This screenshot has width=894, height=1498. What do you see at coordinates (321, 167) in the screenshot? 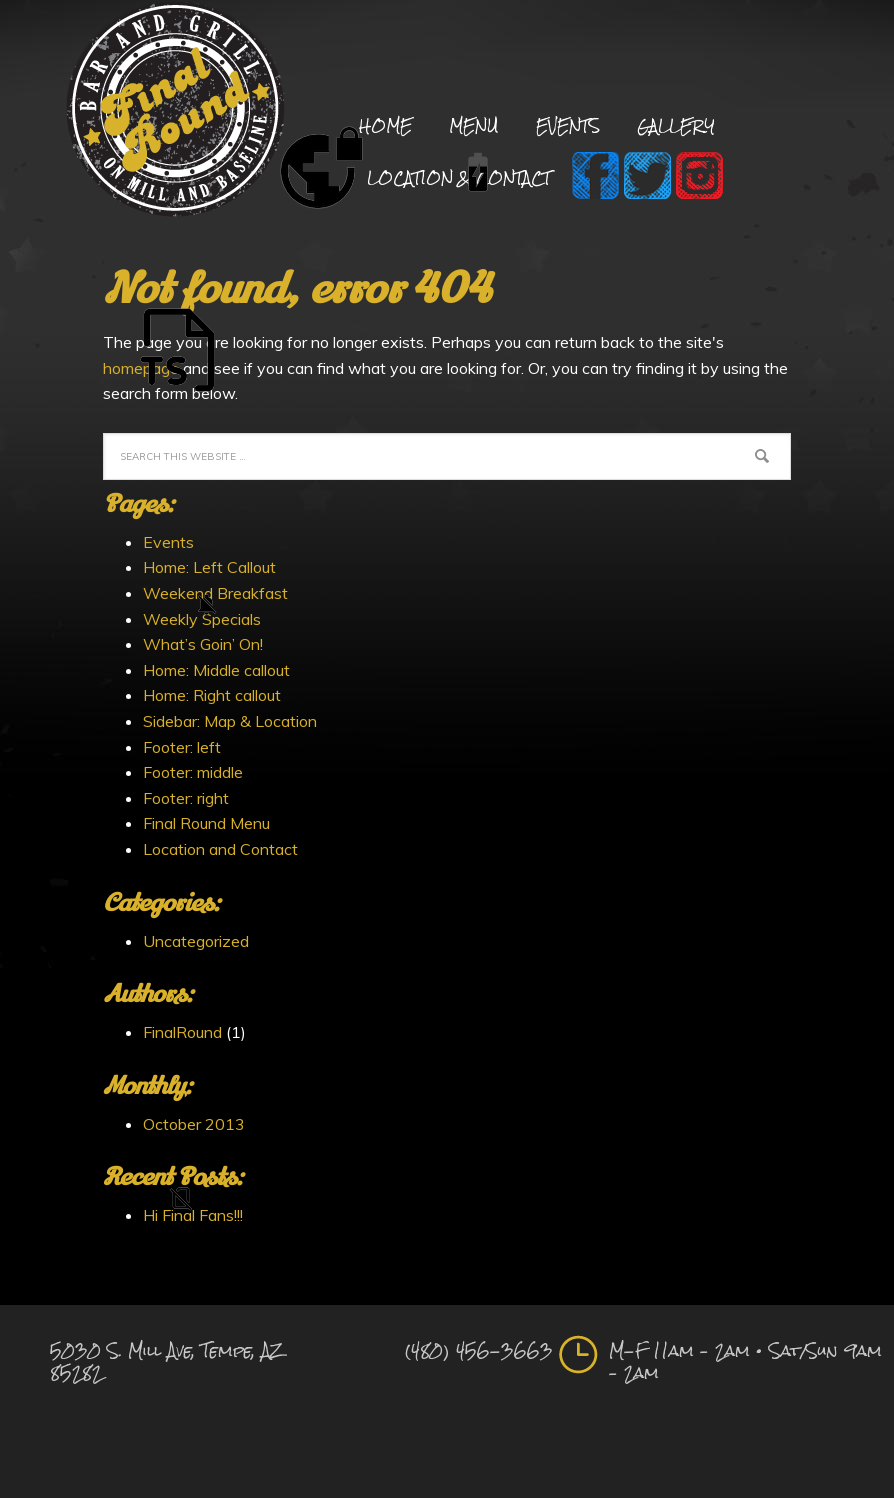
I see `indicates active vpn connection` at bounding box center [321, 167].